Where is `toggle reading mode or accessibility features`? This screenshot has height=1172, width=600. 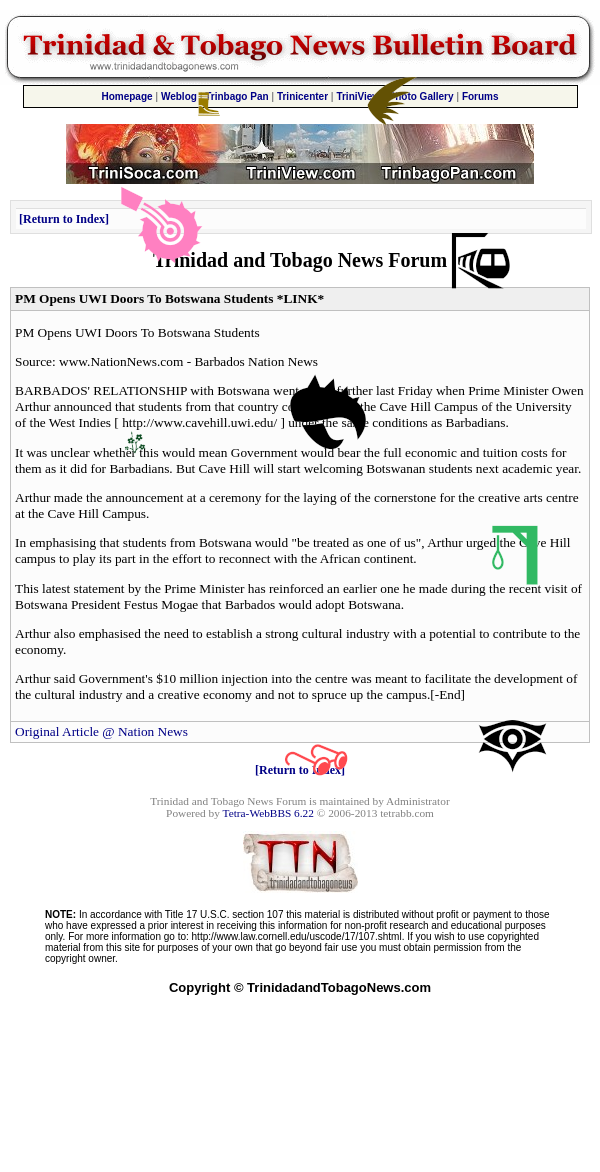 toggle reading mode or accessibility features is located at coordinates (316, 760).